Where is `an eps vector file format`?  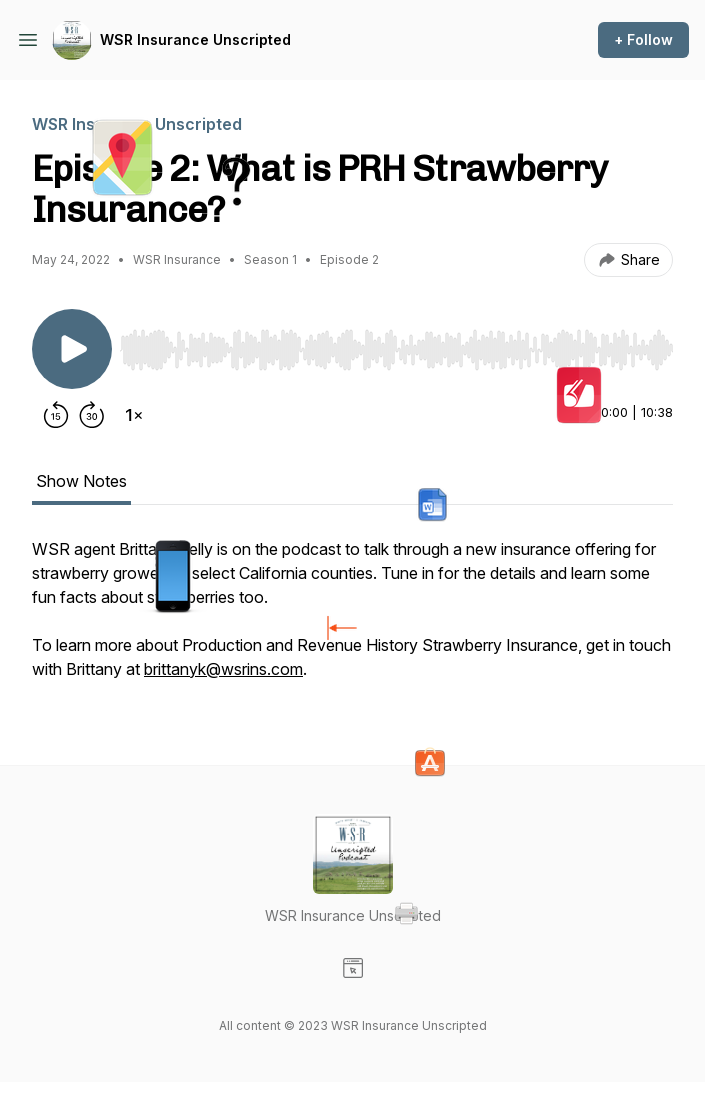 an eps vector file format is located at coordinates (579, 395).